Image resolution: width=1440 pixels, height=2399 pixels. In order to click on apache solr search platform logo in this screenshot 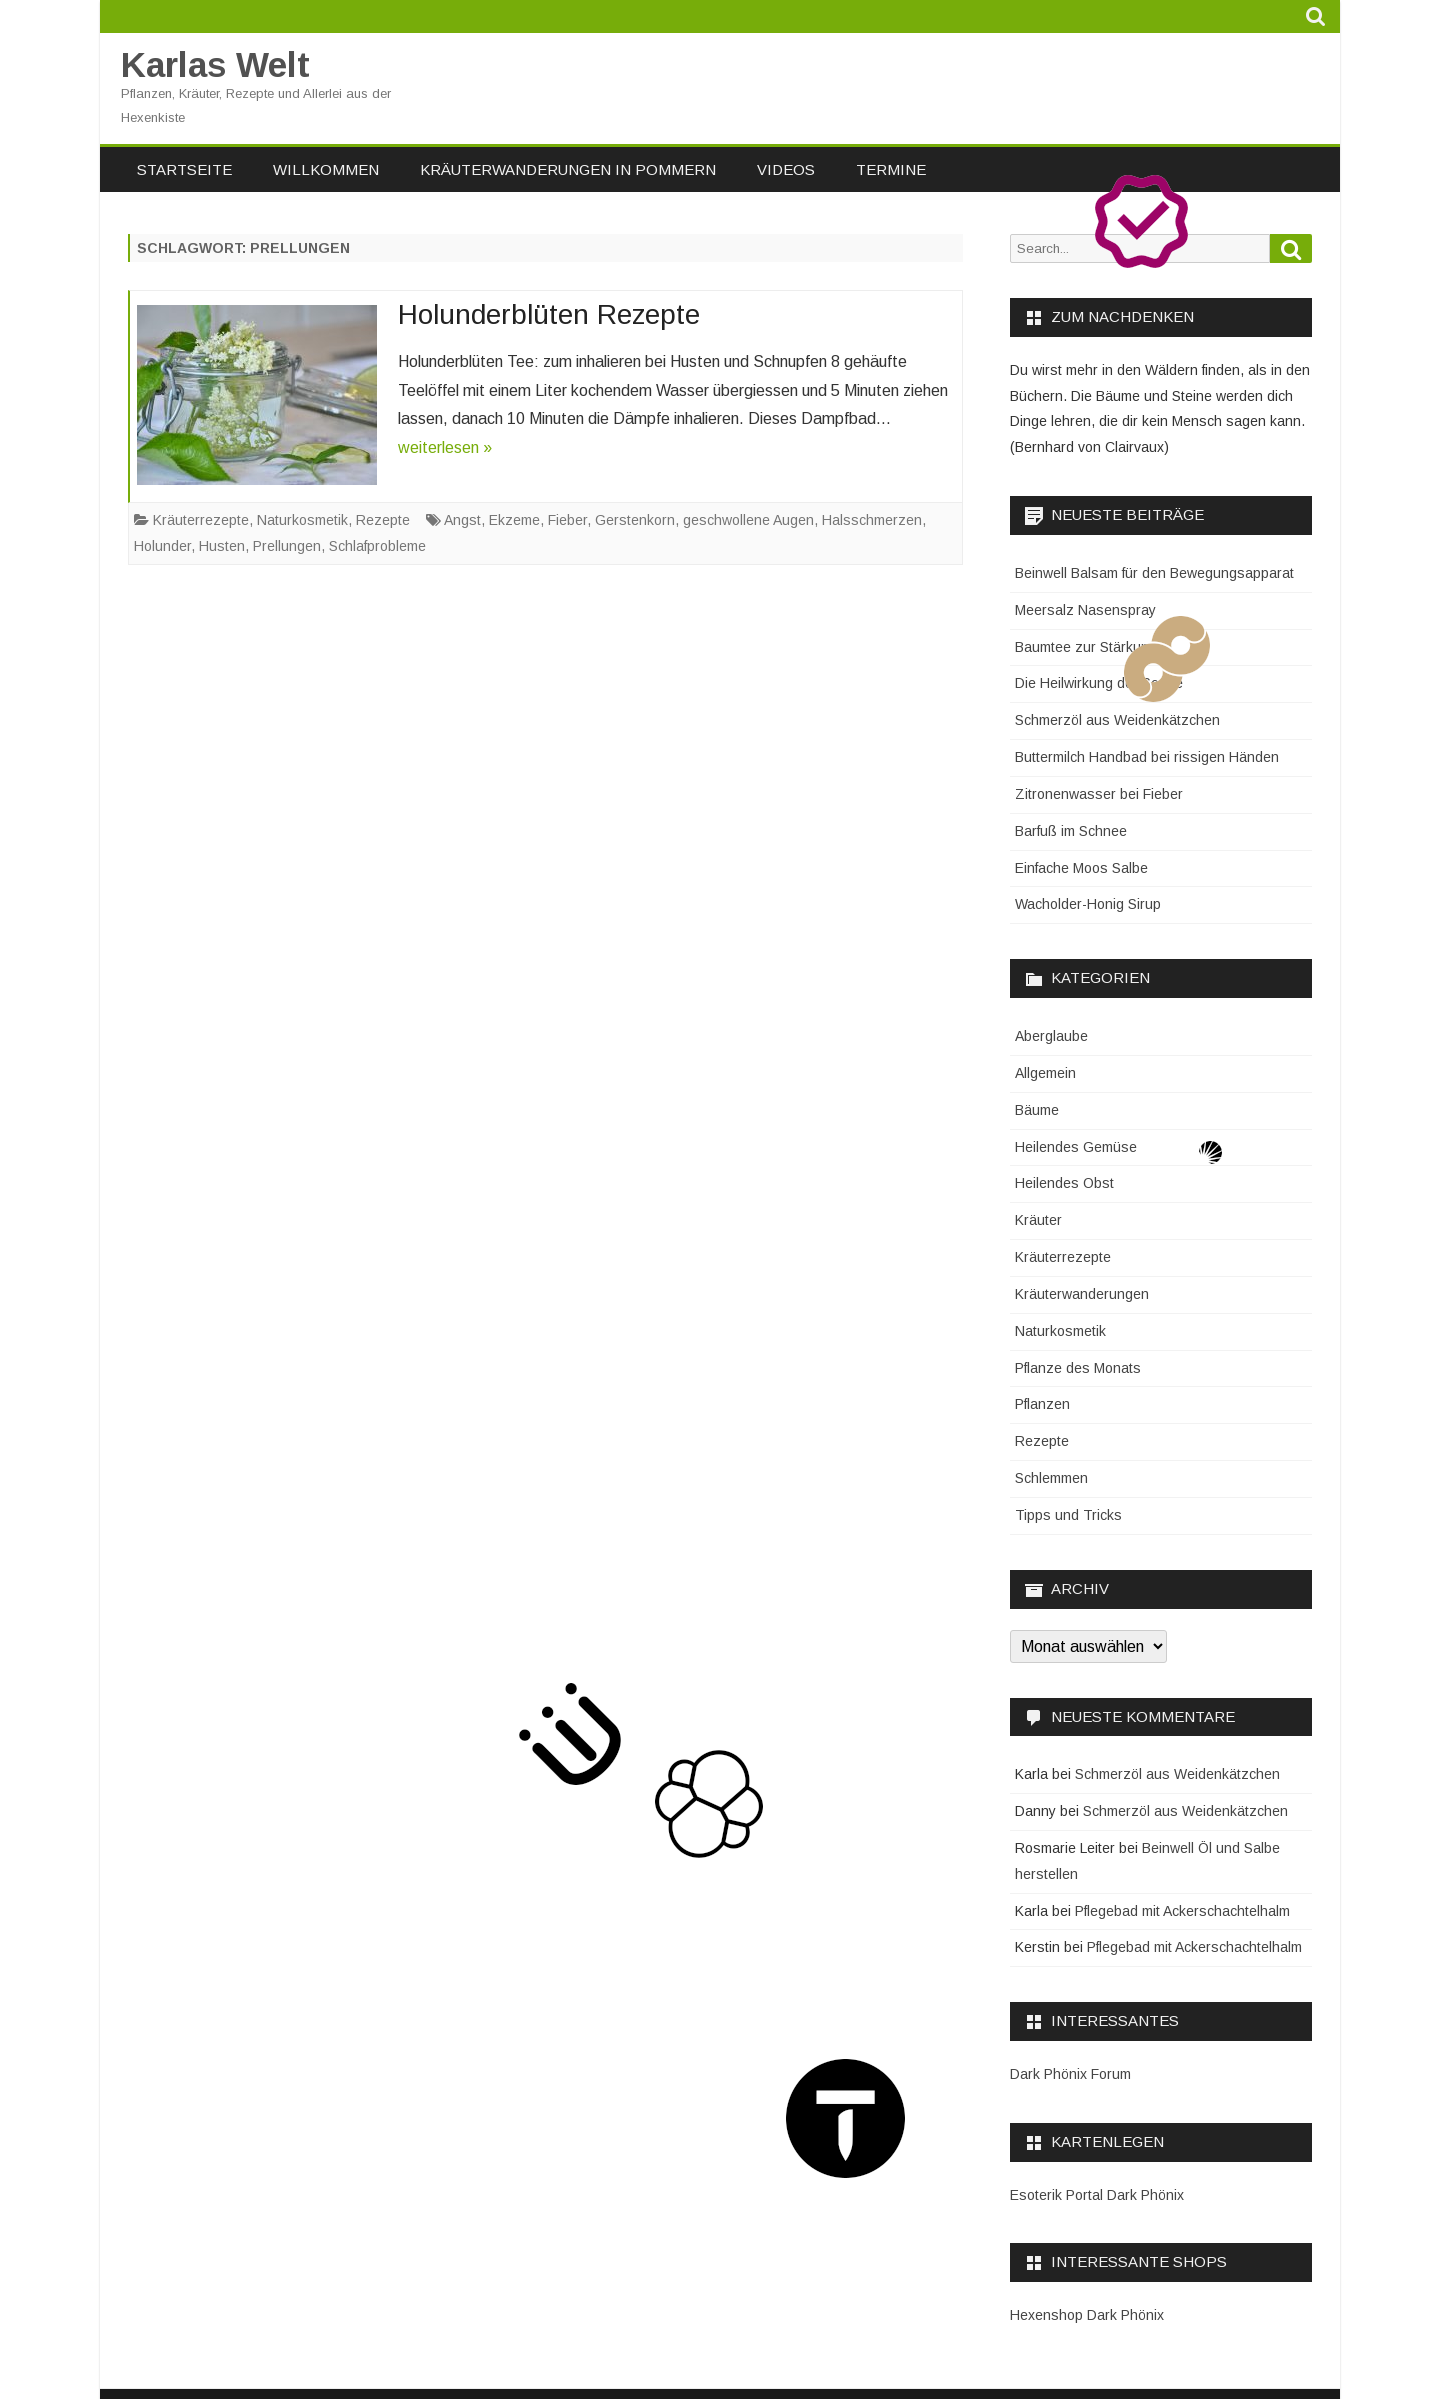, I will do `click(1210, 1152)`.